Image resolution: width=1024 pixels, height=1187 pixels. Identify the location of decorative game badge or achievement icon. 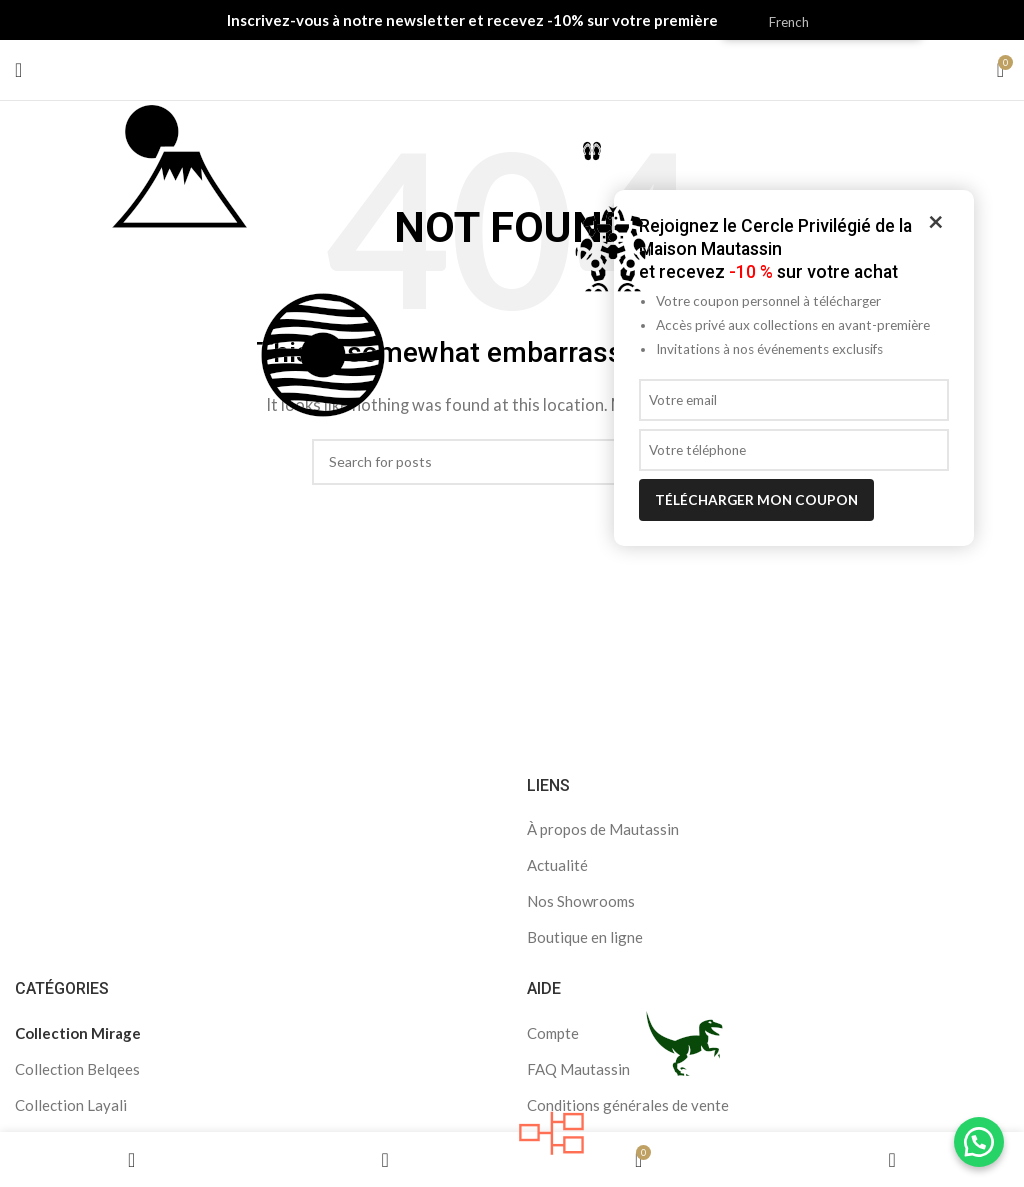
(323, 355).